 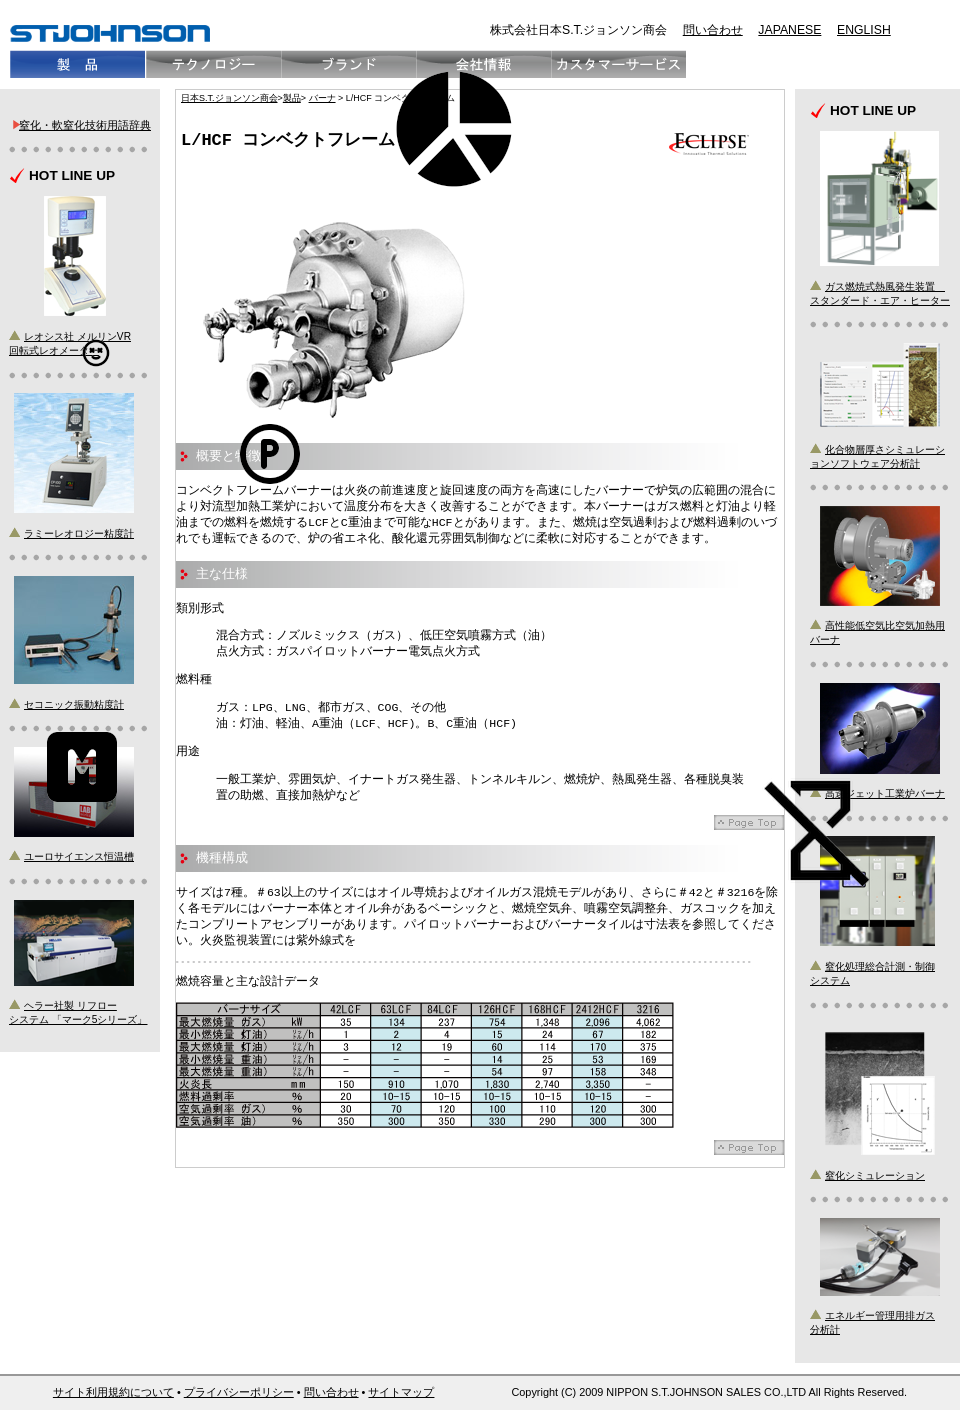 I want to click on view pie chart analytics, so click(x=454, y=129).